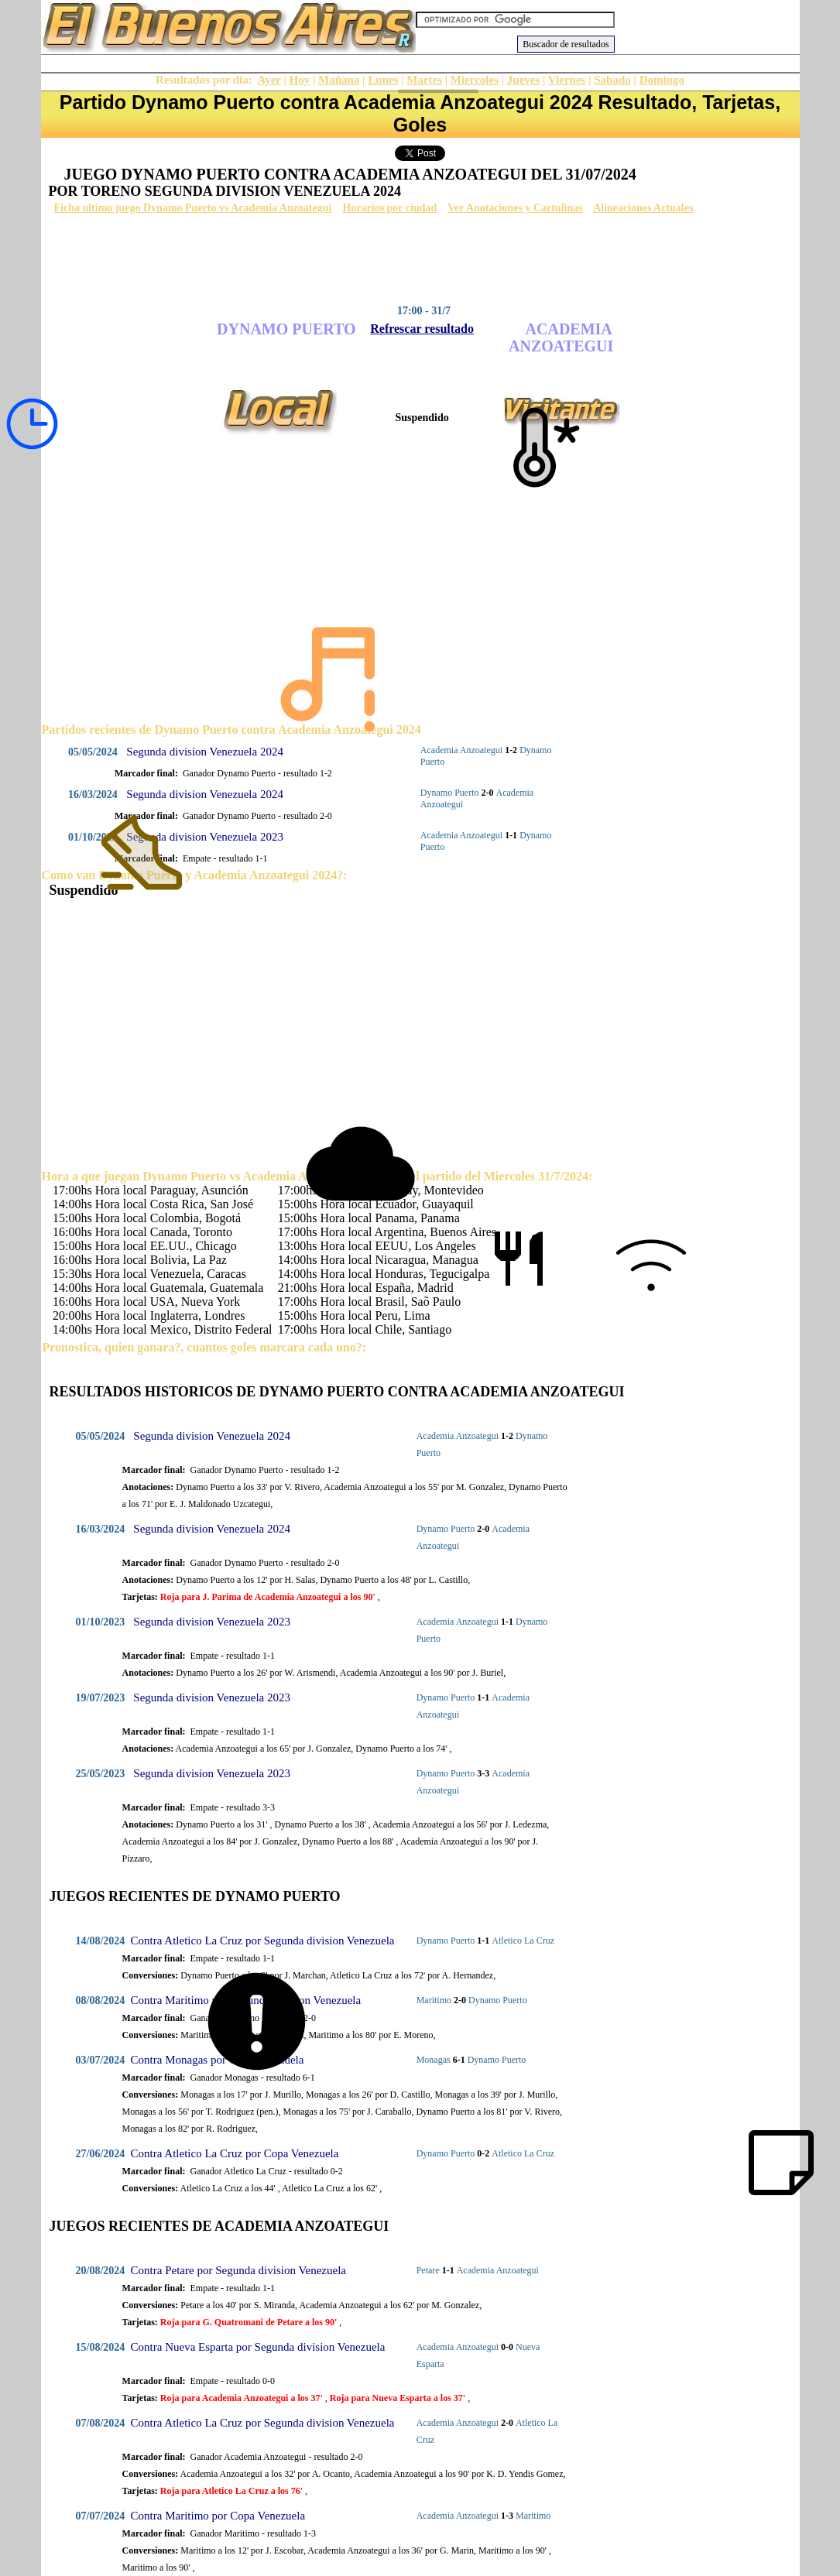 The width and height of the screenshot is (840, 2576). What do you see at coordinates (256, 2021) in the screenshot?
I see `indicates an error or problem has occurred` at bounding box center [256, 2021].